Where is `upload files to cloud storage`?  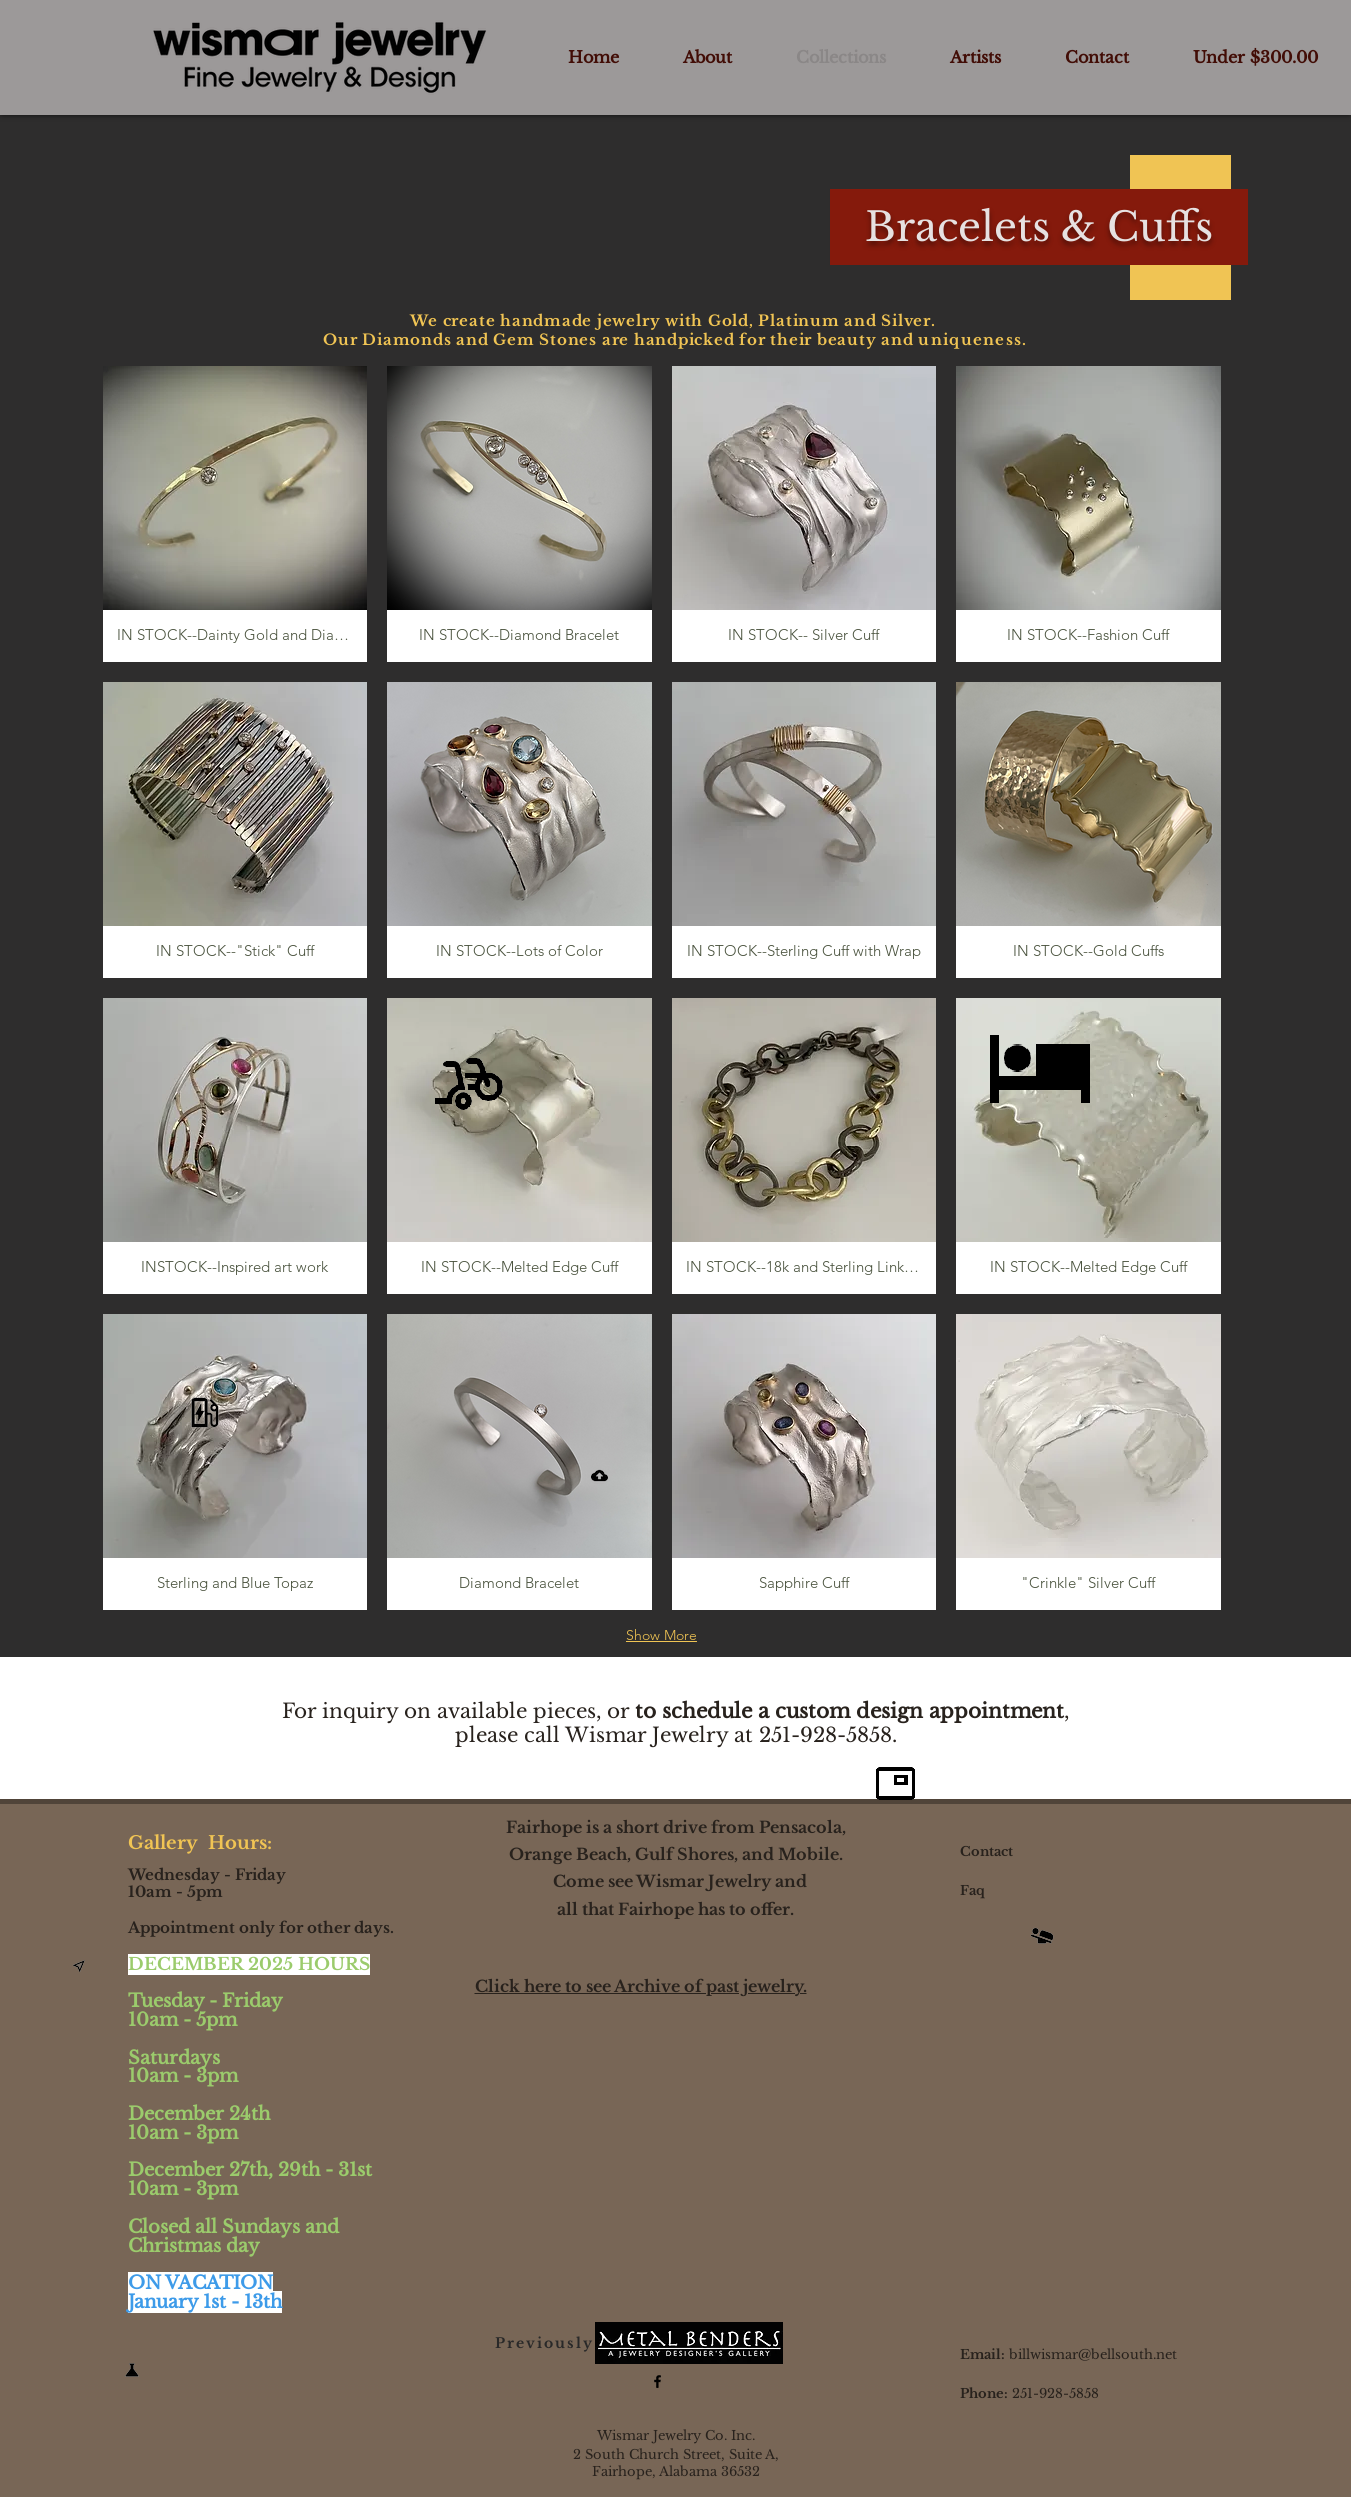 upload files to cloud storage is located at coordinates (599, 1475).